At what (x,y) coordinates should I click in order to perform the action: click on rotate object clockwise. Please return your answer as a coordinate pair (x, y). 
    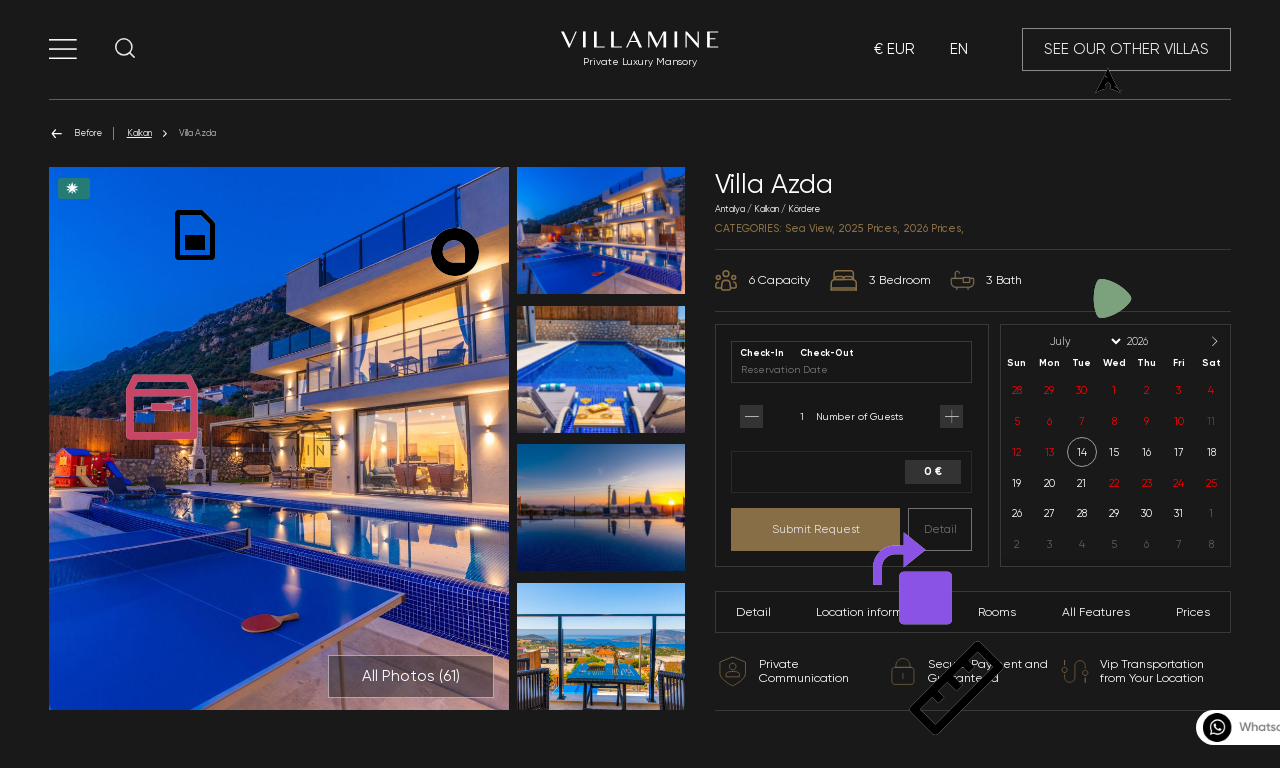
    Looking at the image, I should click on (912, 580).